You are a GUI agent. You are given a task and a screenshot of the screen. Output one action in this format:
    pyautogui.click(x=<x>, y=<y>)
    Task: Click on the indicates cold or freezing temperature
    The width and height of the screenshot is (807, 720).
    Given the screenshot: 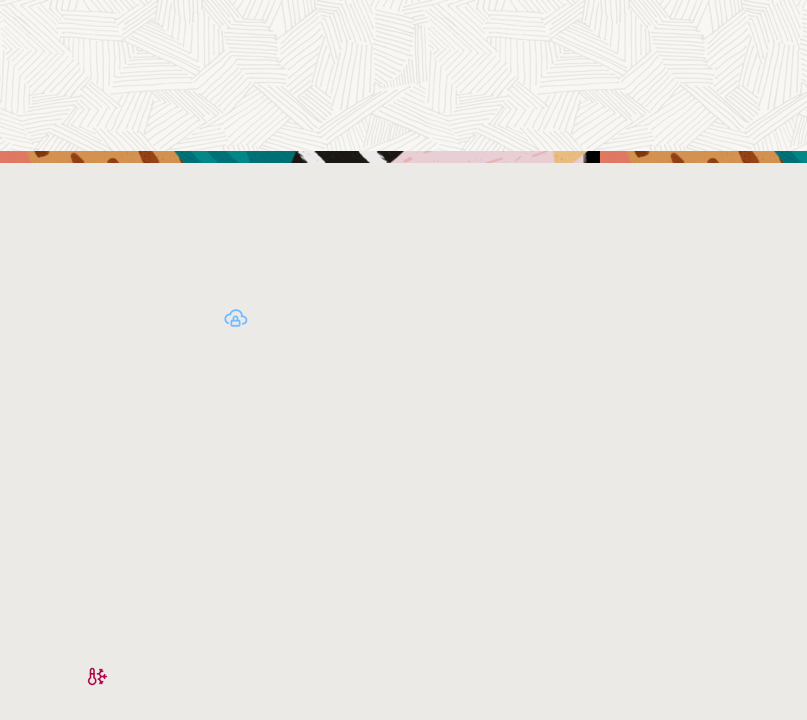 What is the action you would take?
    pyautogui.click(x=97, y=676)
    